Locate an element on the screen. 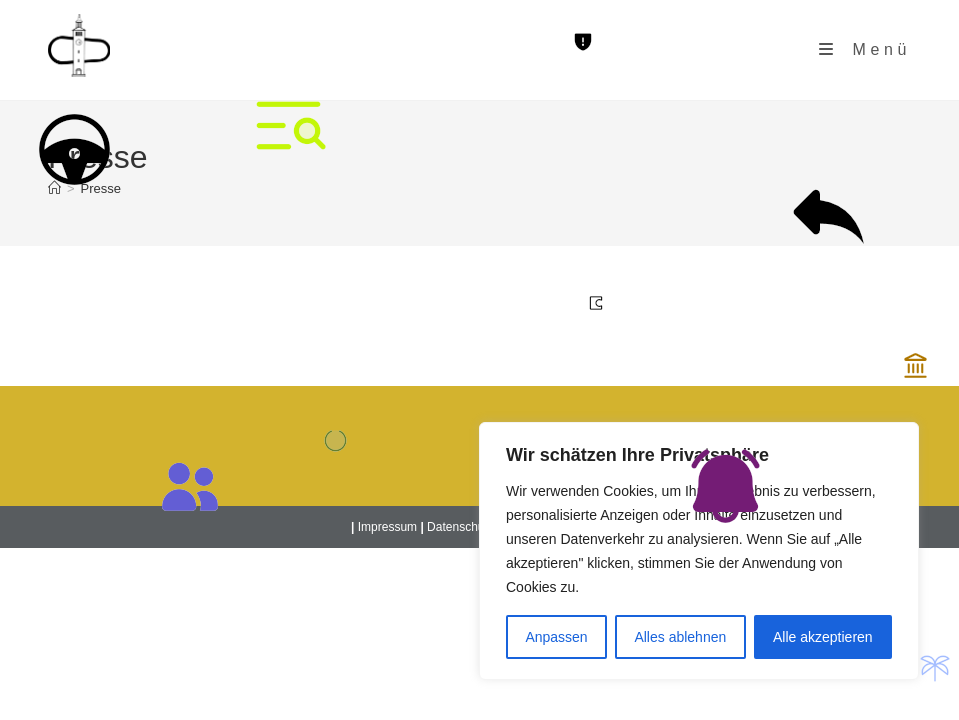 The image size is (959, 720). view your friends list is located at coordinates (190, 486).